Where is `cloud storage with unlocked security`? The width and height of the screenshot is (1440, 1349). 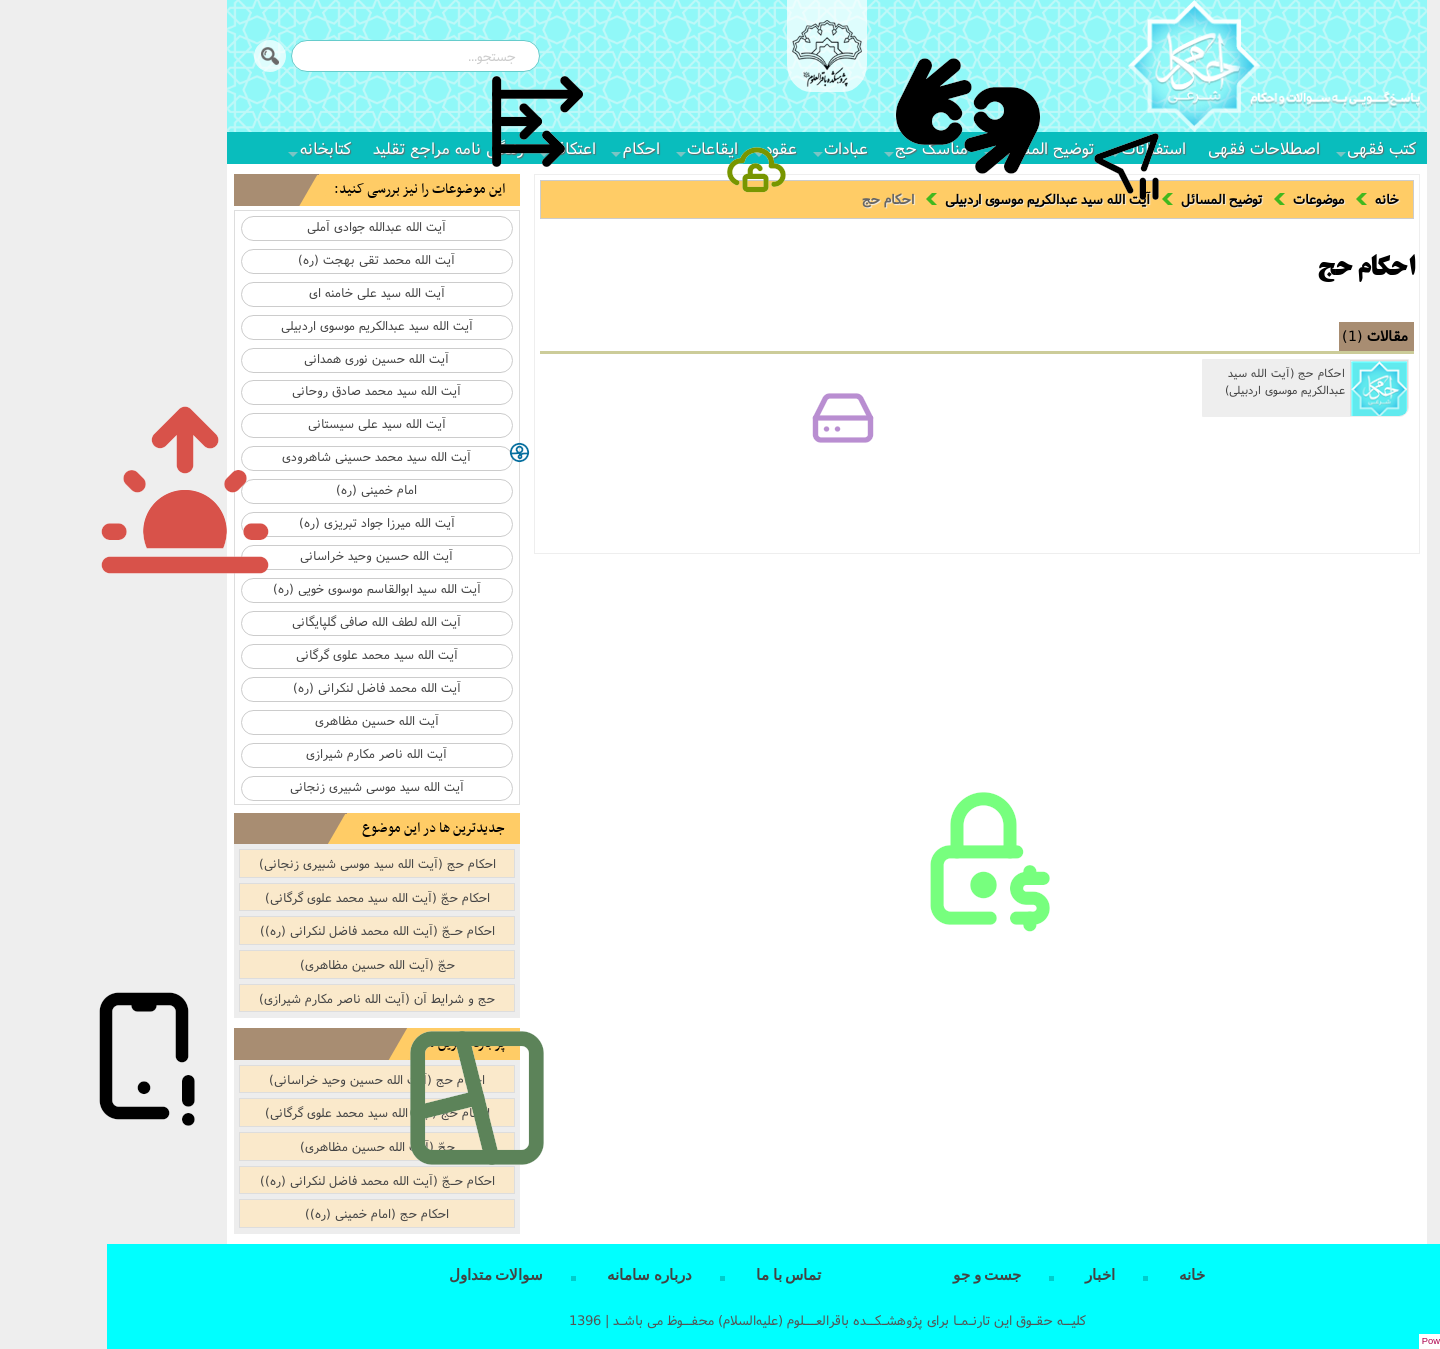
cloud storage with unlocked security is located at coordinates (755, 168).